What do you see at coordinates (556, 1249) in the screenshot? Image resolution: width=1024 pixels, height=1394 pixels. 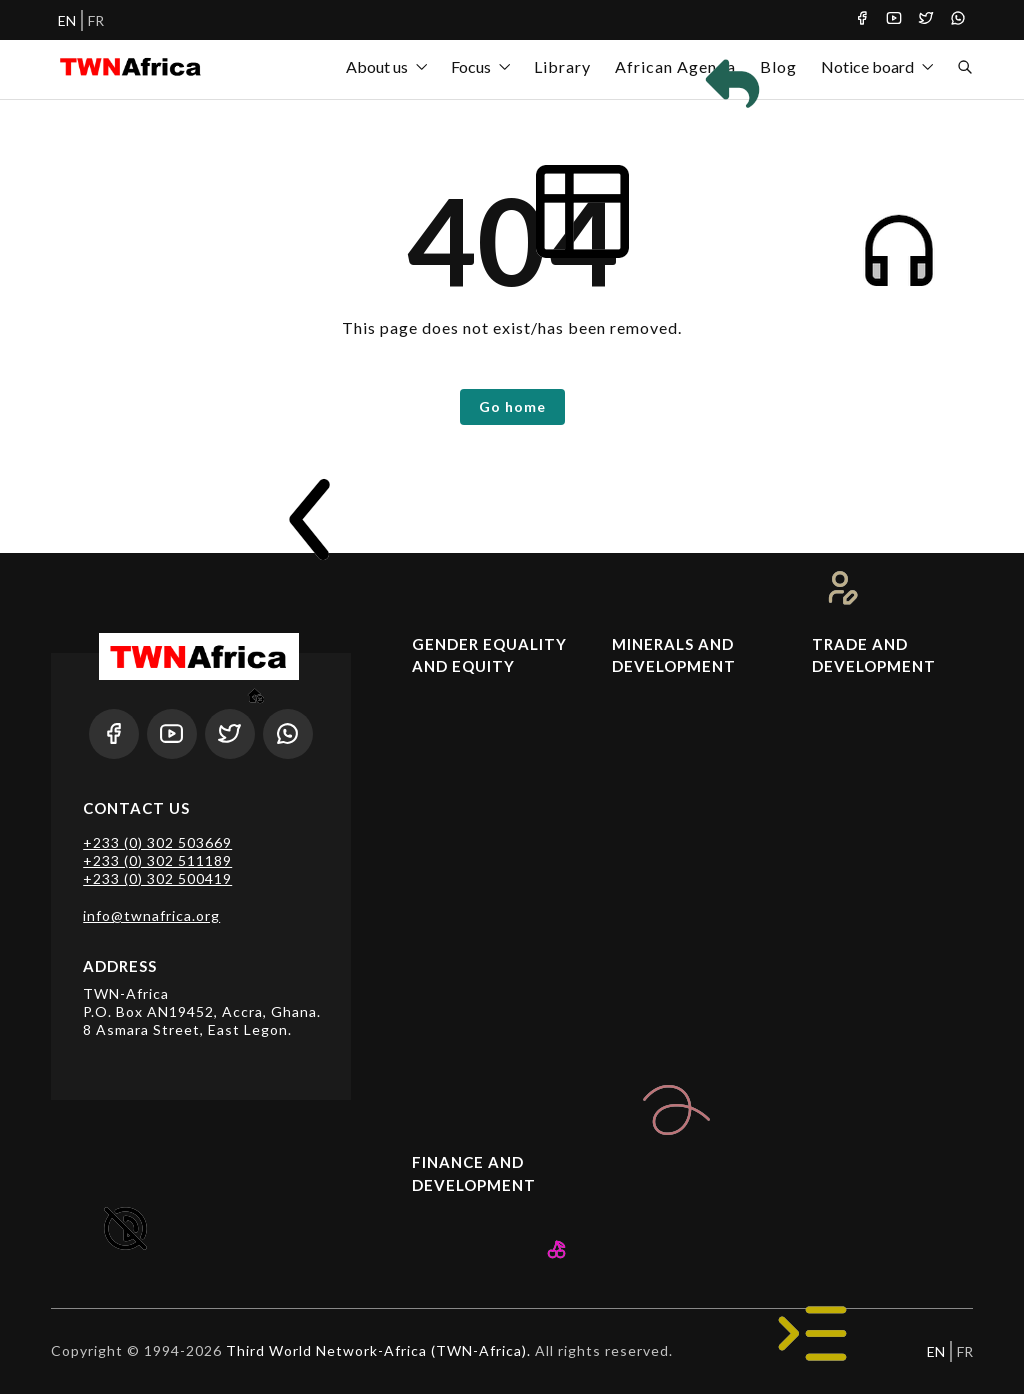 I see `indicates fruit or food category` at bounding box center [556, 1249].